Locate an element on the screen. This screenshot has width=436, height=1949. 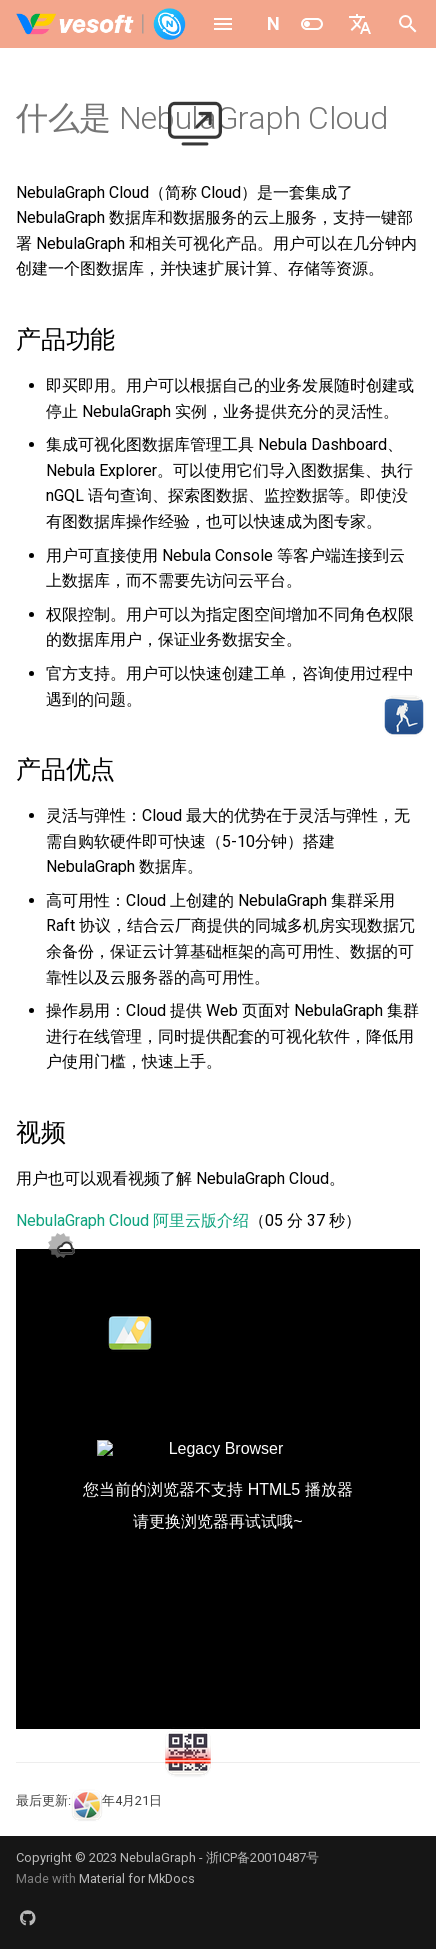
access desktop sharing settings is located at coordinates (195, 122).